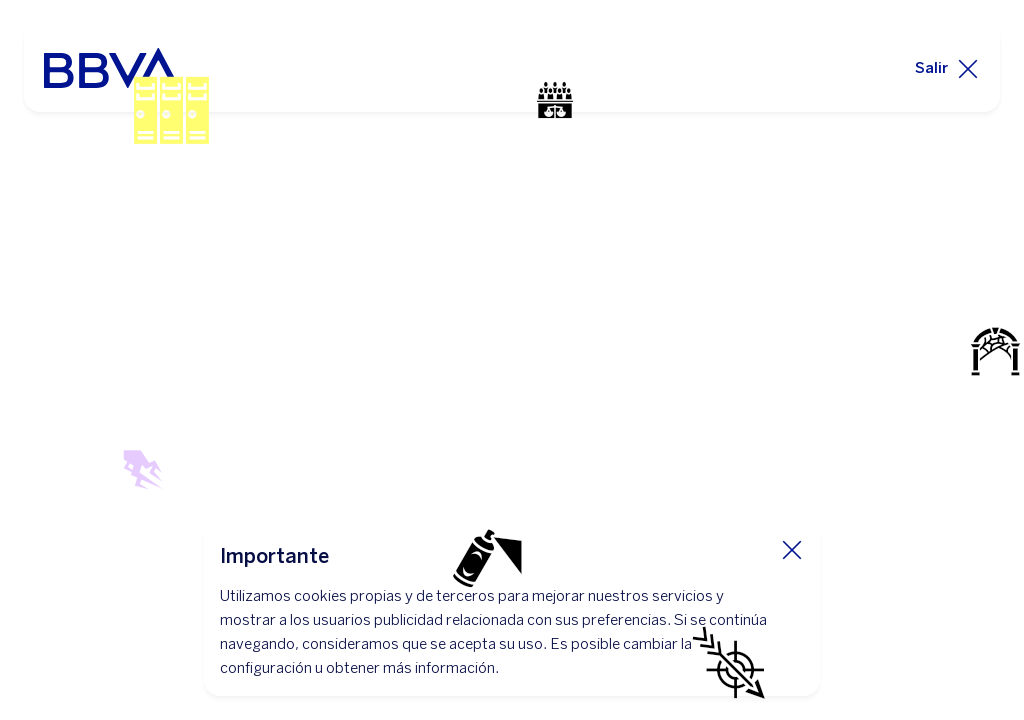  Describe the element at coordinates (171, 106) in the screenshot. I see `access storage lockers or compartments` at that location.